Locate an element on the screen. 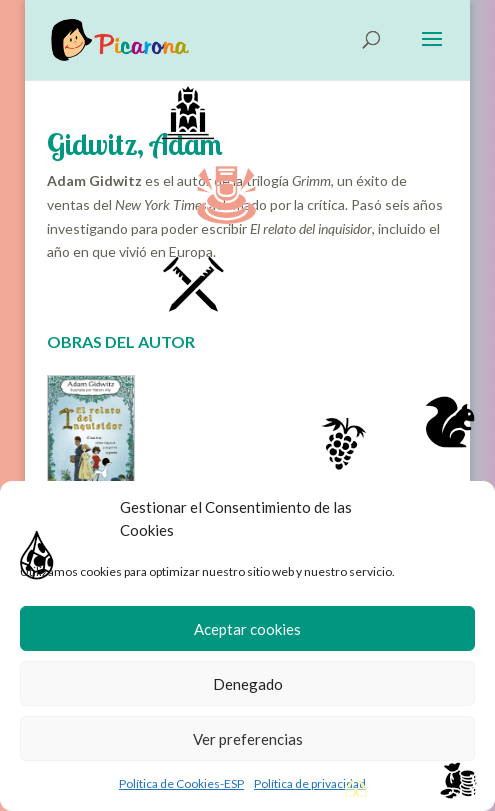 This screenshot has width=495, height=811. tap to confirm or activate is located at coordinates (226, 195).